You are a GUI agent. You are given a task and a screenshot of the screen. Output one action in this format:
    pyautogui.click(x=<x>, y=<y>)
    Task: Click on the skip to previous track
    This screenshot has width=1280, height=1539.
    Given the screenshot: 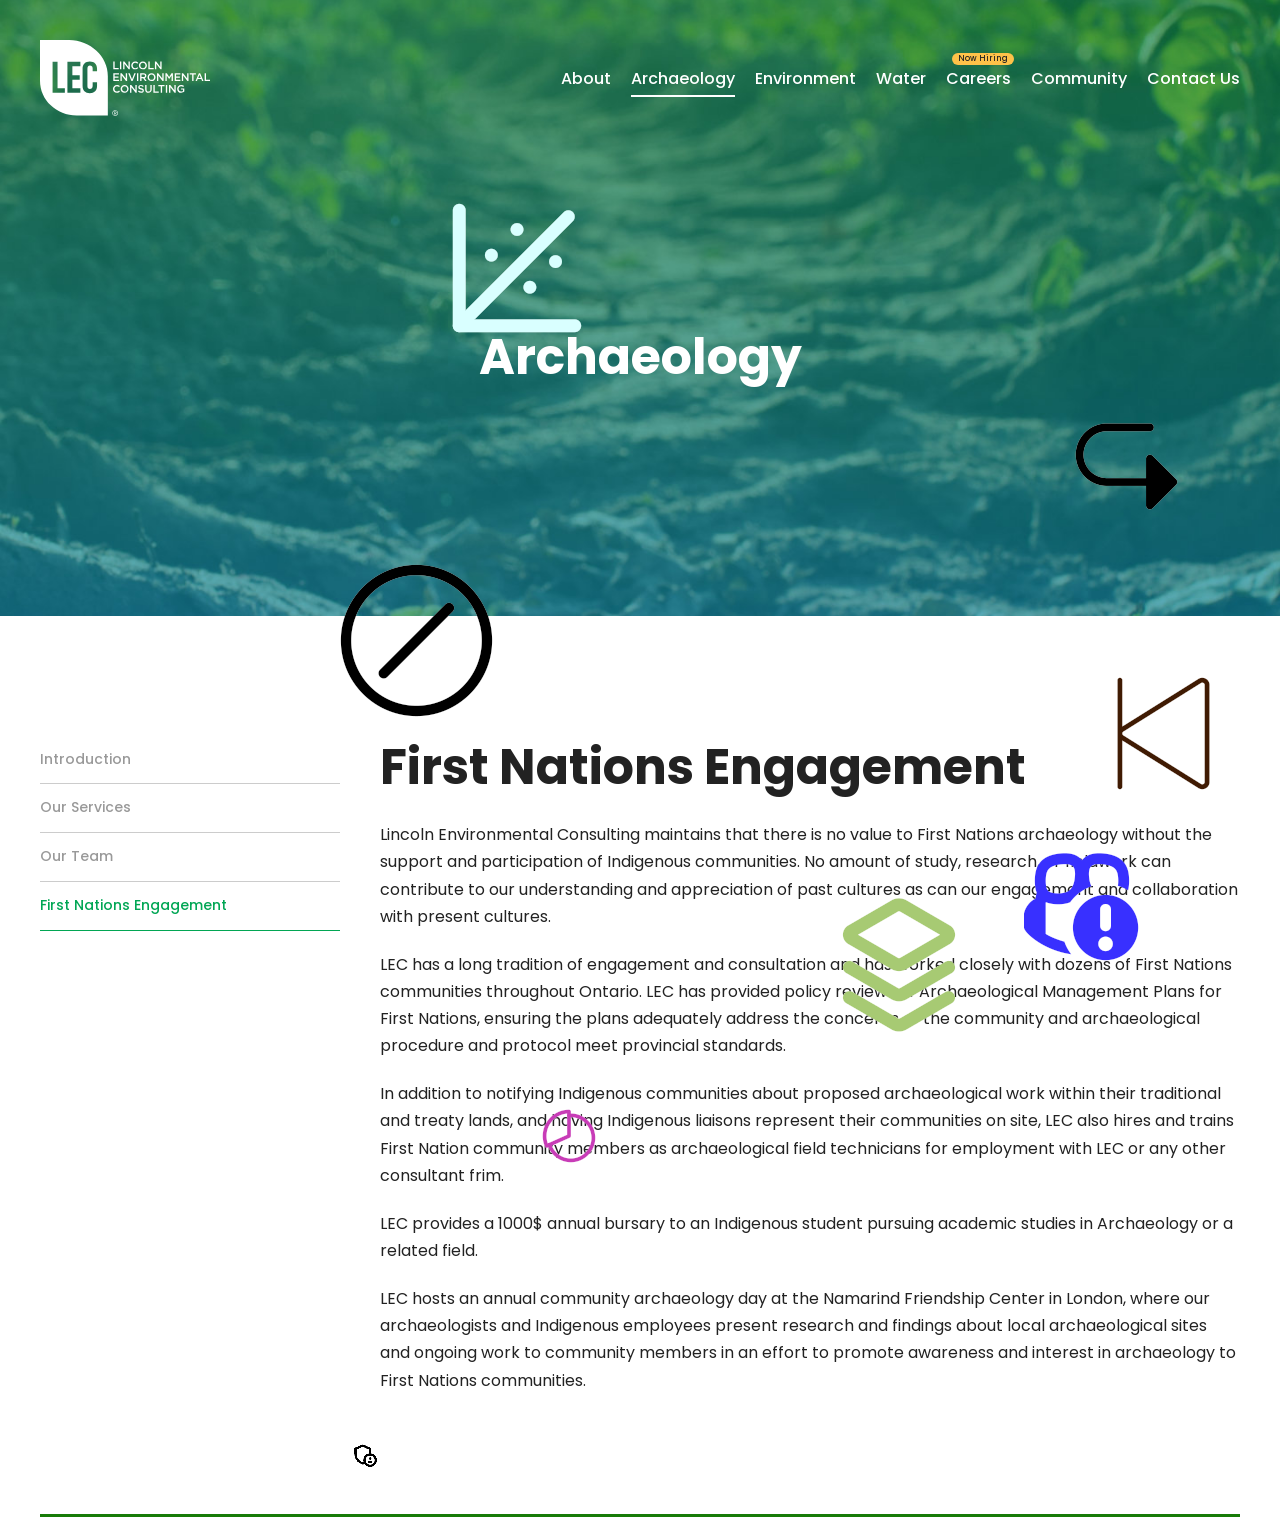 What is the action you would take?
    pyautogui.click(x=1163, y=733)
    